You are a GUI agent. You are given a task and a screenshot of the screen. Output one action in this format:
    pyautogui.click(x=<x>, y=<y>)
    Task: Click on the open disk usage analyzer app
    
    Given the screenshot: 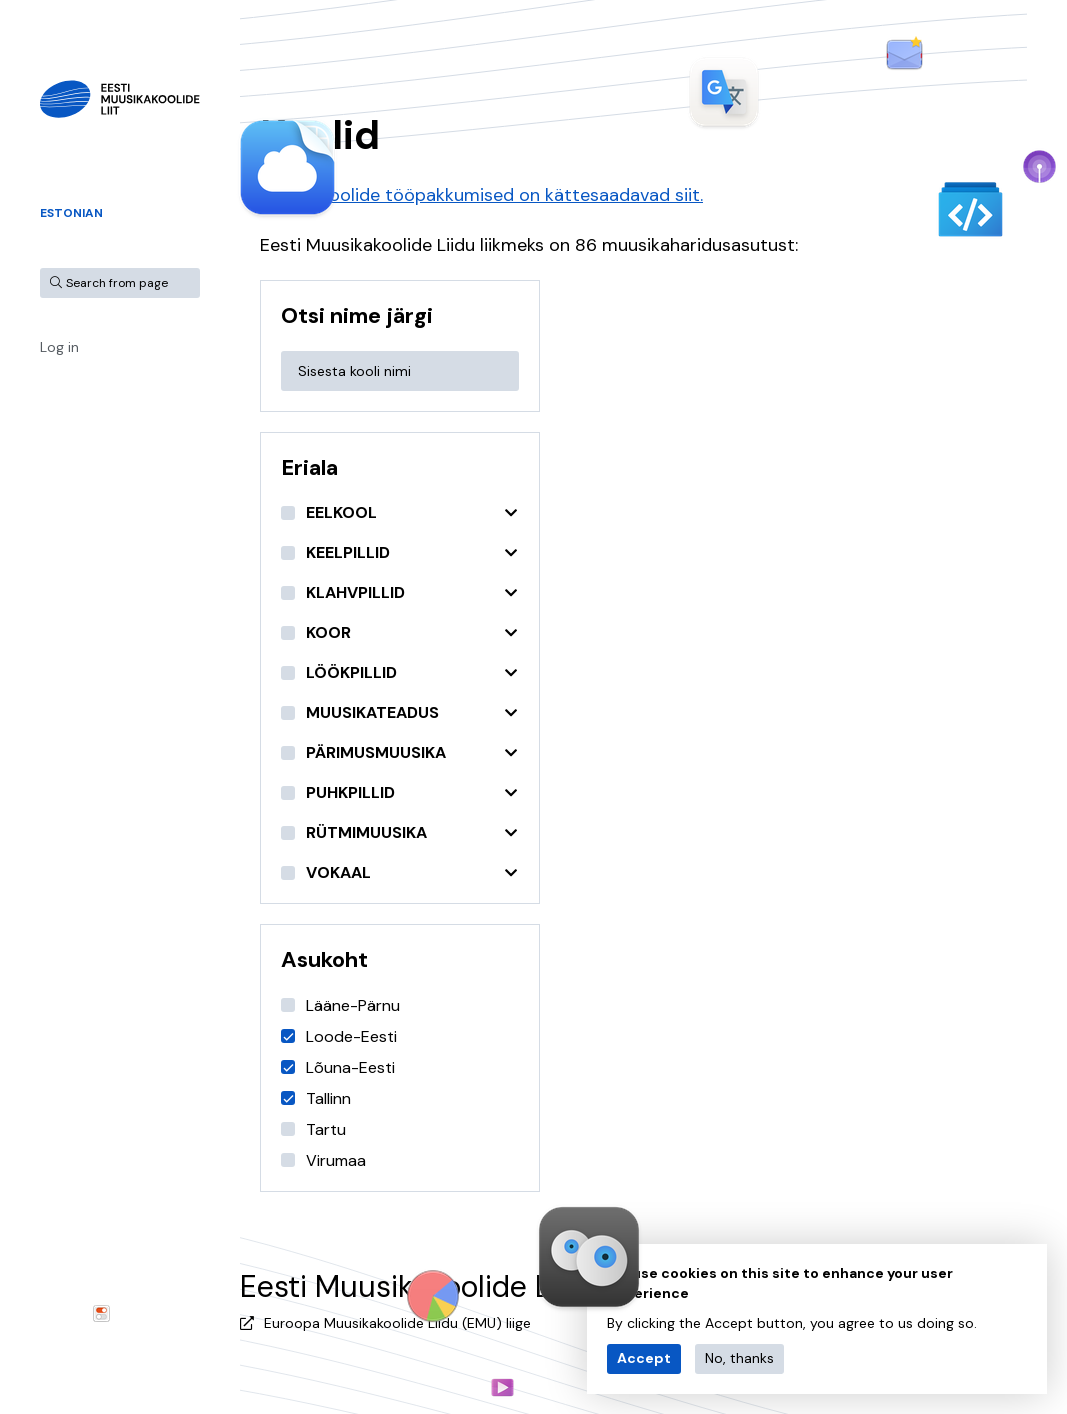 What is the action you would take?
    pyautogui.click(x=433, y=1296)
    